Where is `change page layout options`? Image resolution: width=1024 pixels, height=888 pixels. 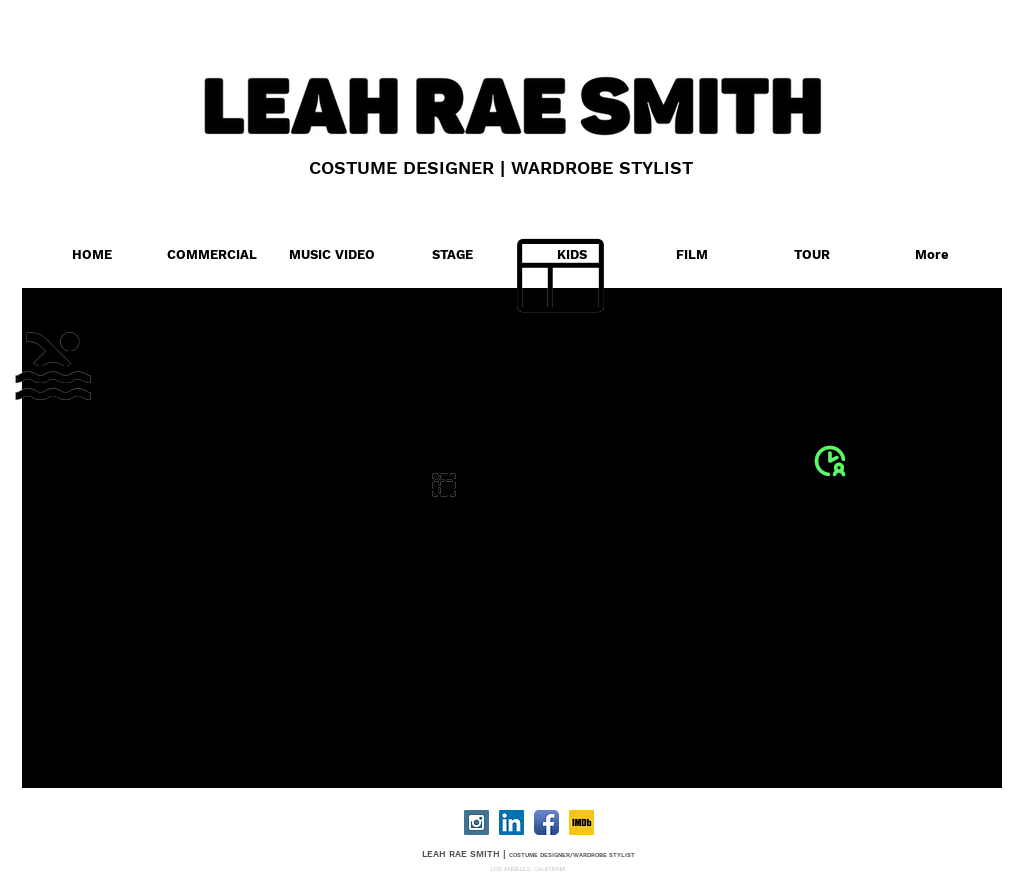 change page layout options is located at coordinates (560, 275).